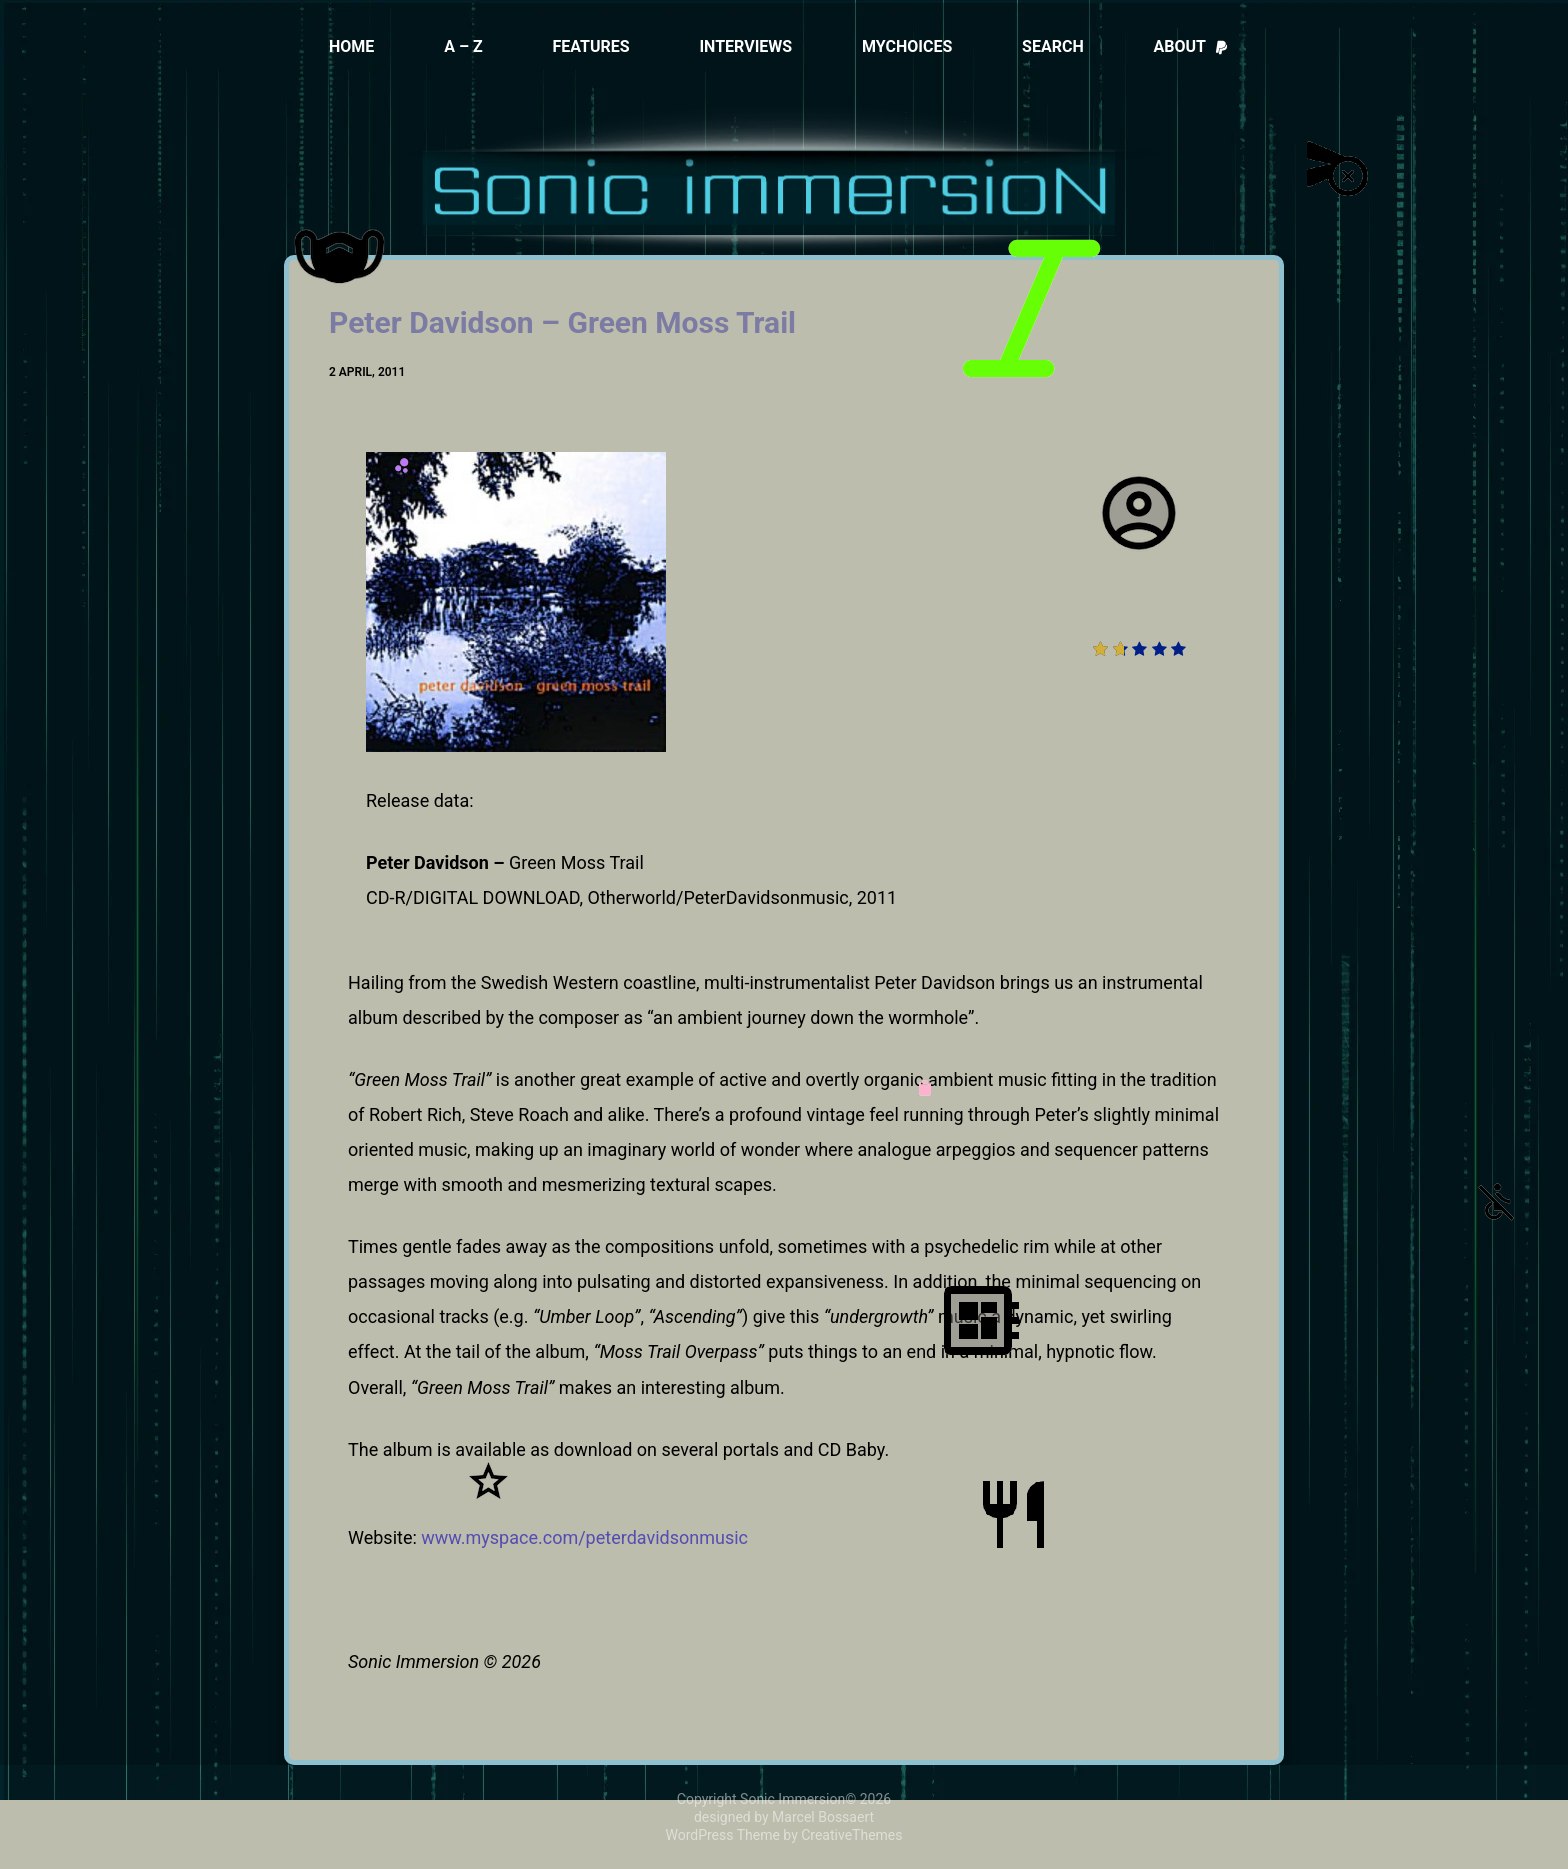 The height and width of the screenshot is (1869, 1568). I want to click on add item to favorites, so click(488, 1481).